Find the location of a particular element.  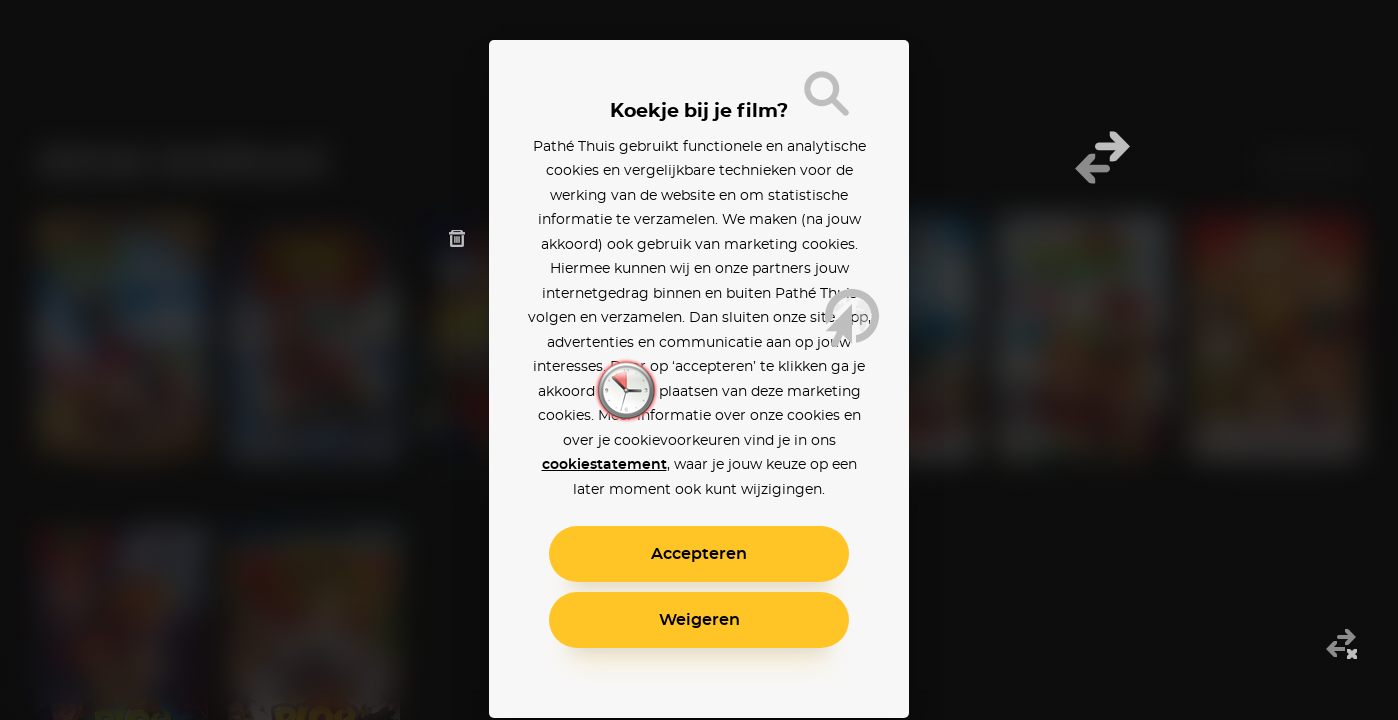

delete selected item is located at coordinates (457, 238).